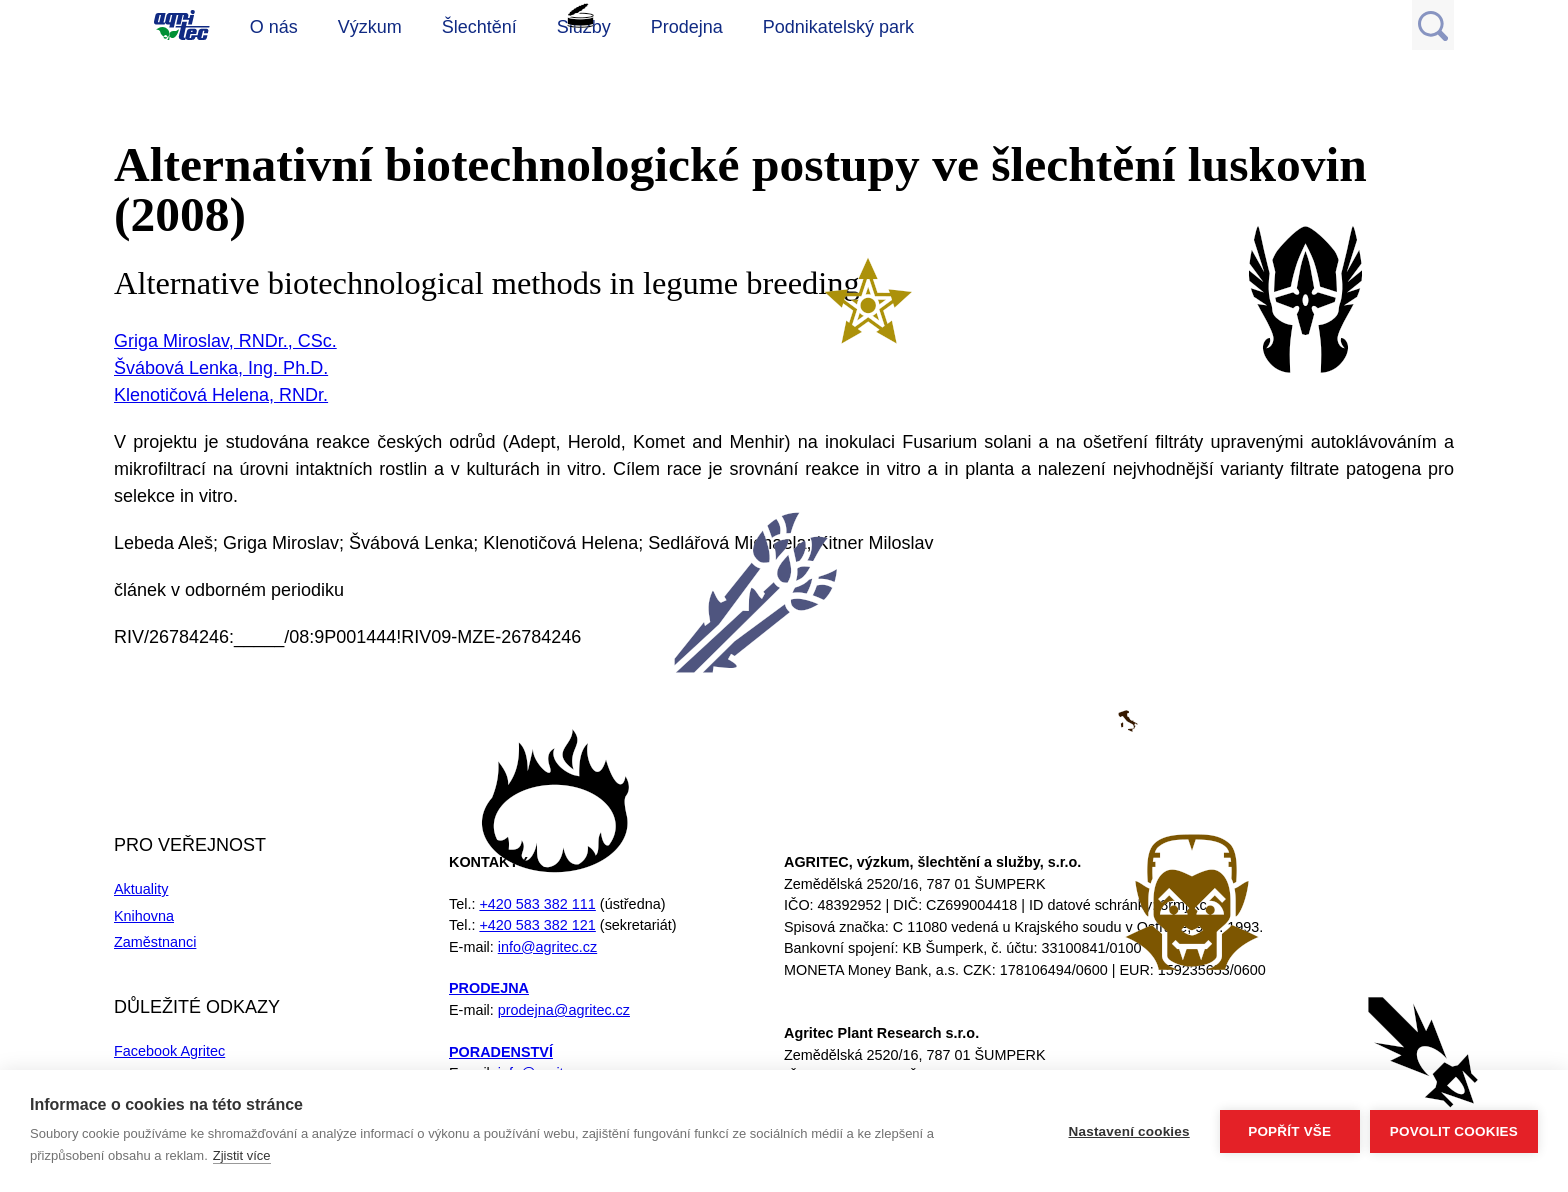 This screenshot has width=1568, height=1192. What do you see at coordinates (555, 803) in the screenshot?
I see `activate fire shield or protective ability` at bounding box center [555, 803].